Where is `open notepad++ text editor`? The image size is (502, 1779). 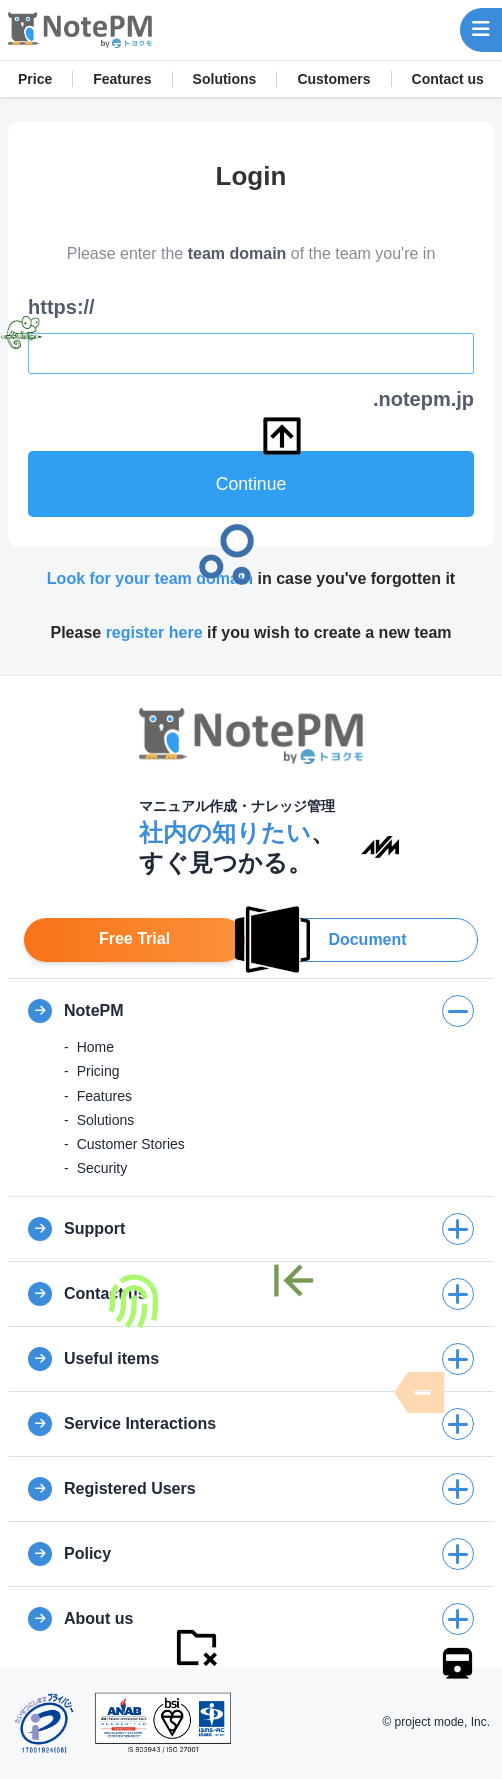
open notepad++ text editor is located at coordinates (21, 332).